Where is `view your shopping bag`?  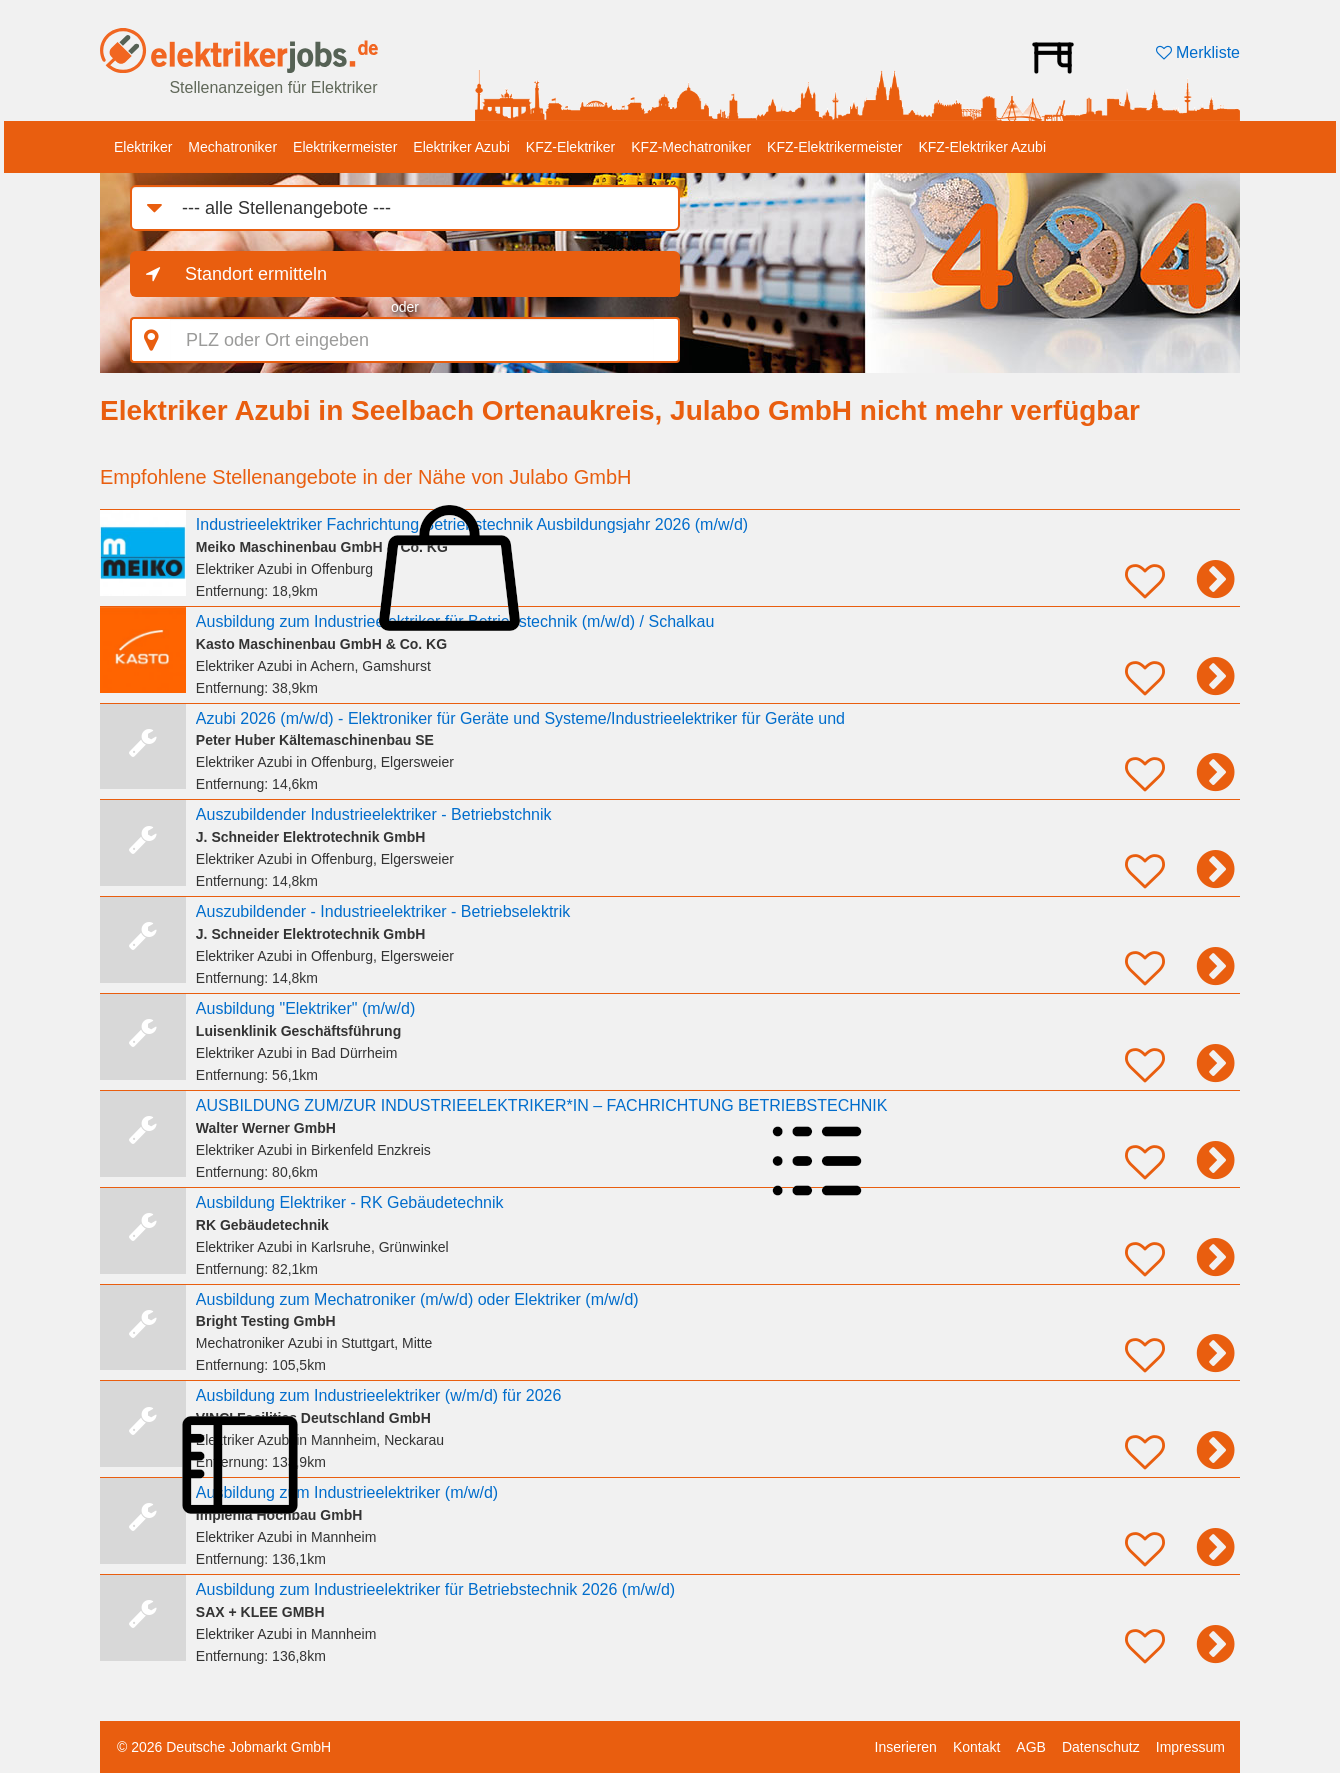
view your shopping bag is located at coordinates (449, 575).